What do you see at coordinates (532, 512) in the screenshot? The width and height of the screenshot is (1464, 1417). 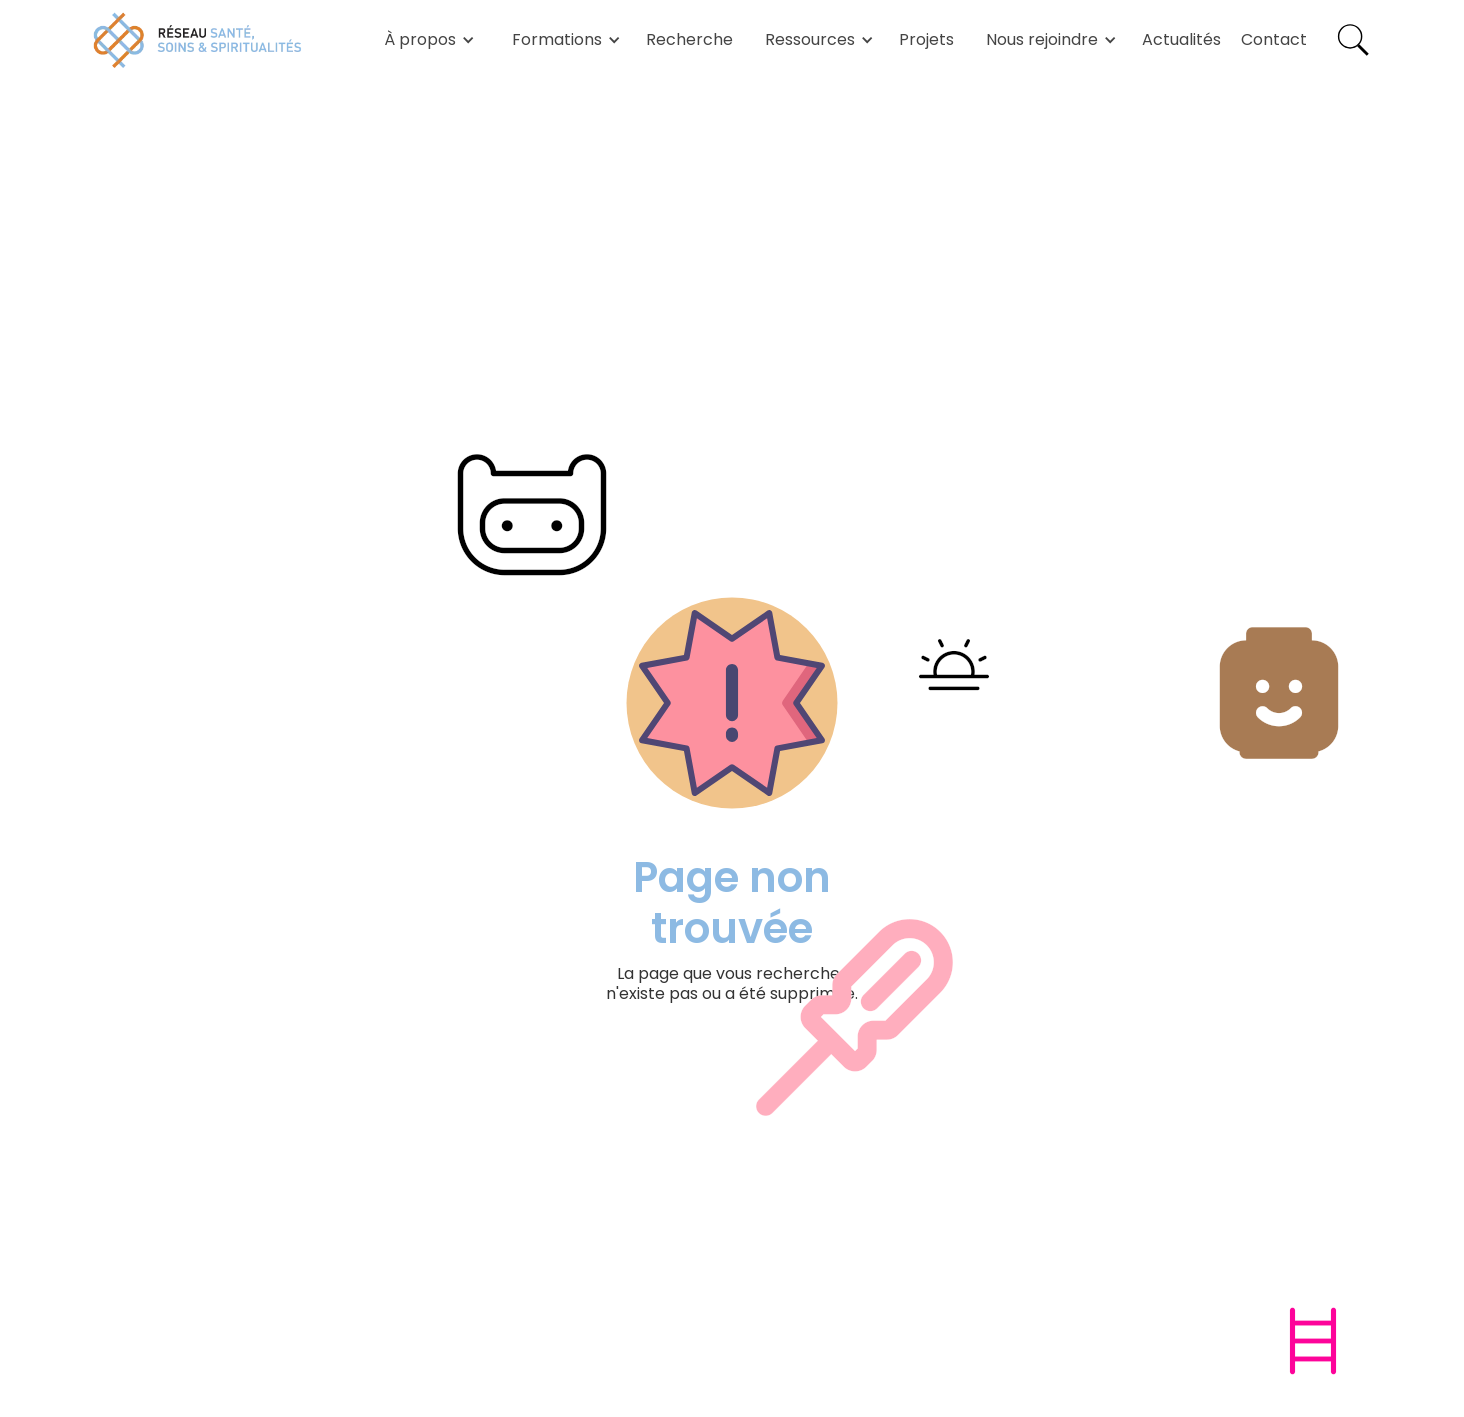 I see `finn the human character icon from adventure time` at bounding box center [532, 512].